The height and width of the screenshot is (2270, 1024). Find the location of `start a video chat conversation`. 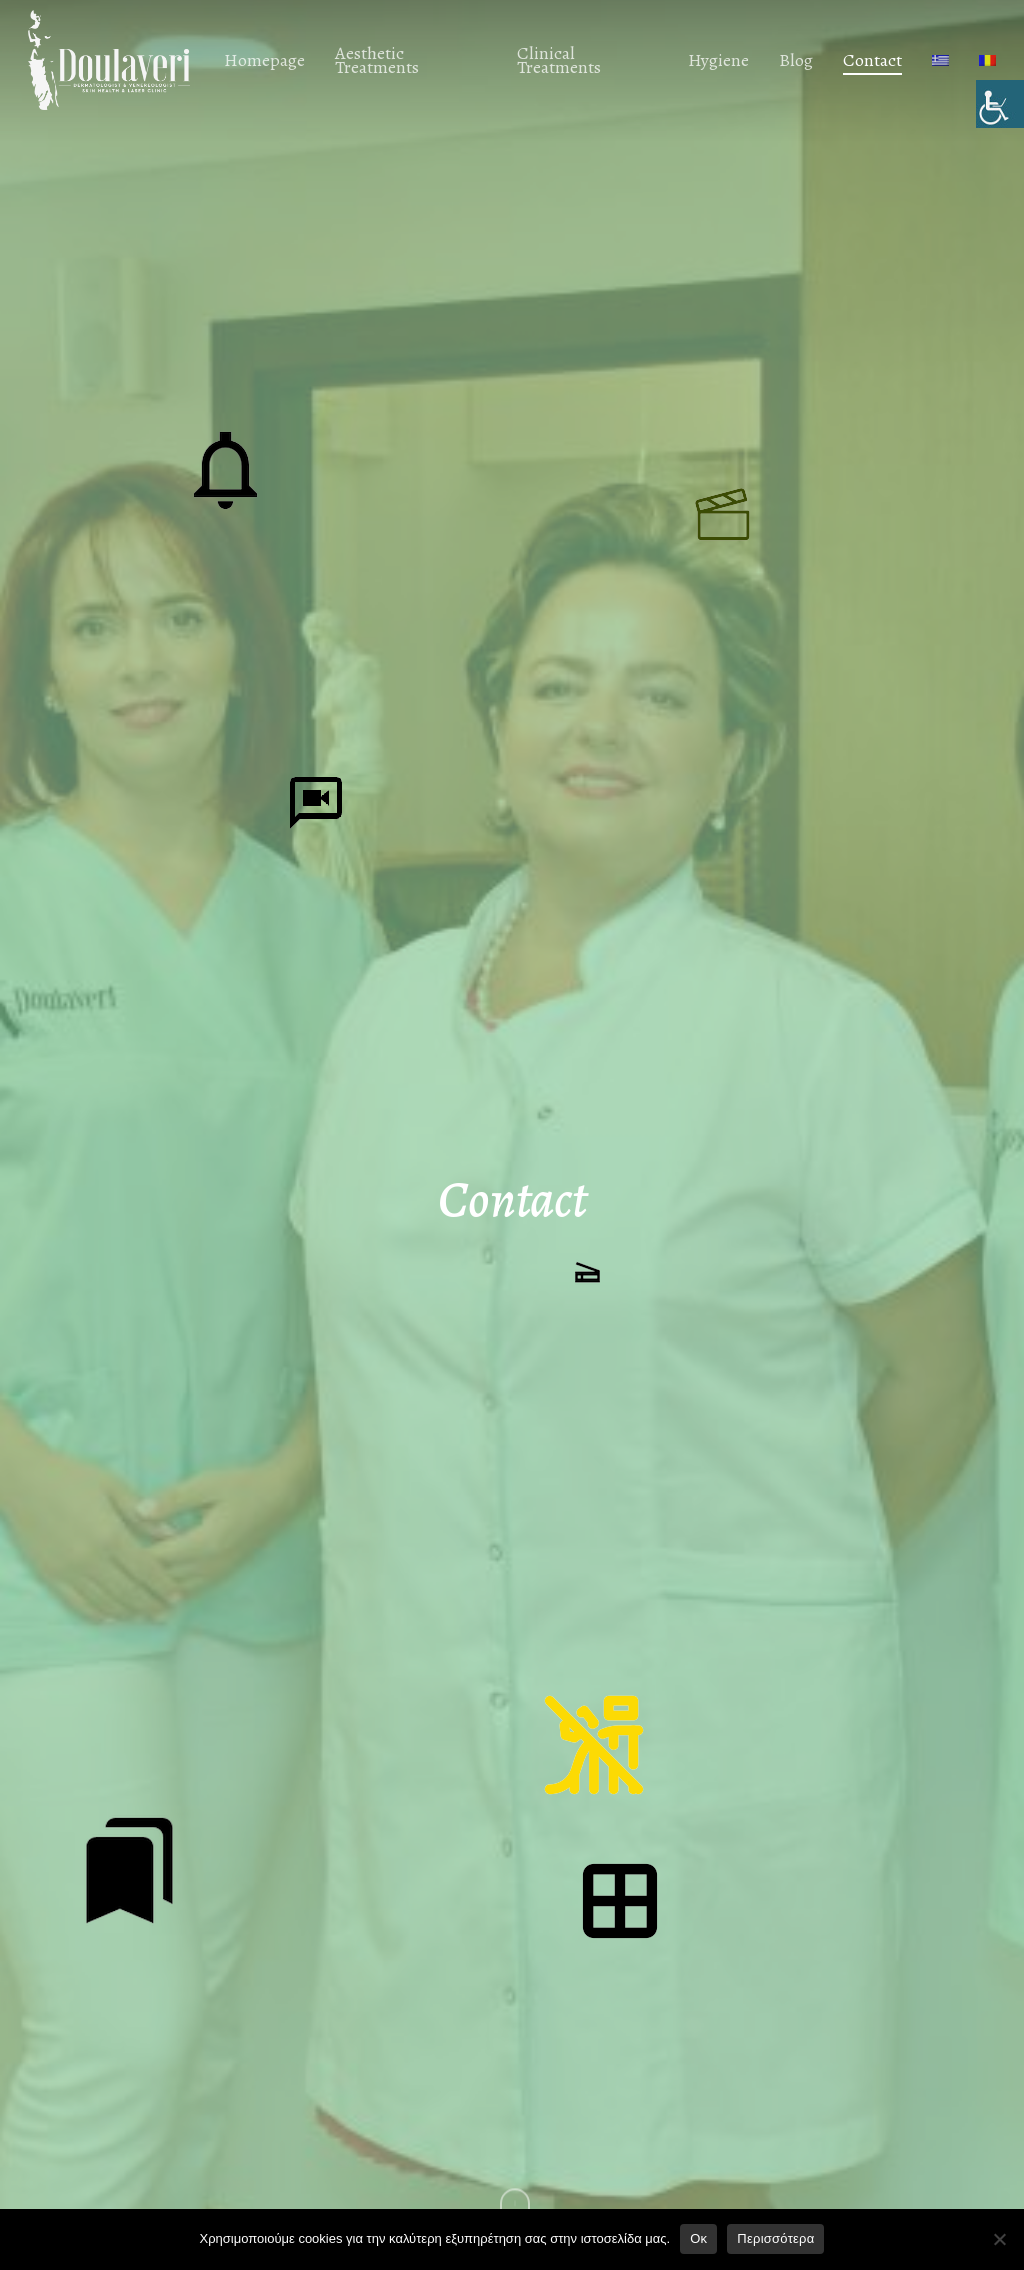

start a video chat conversation is located at coordinates (316, 803).